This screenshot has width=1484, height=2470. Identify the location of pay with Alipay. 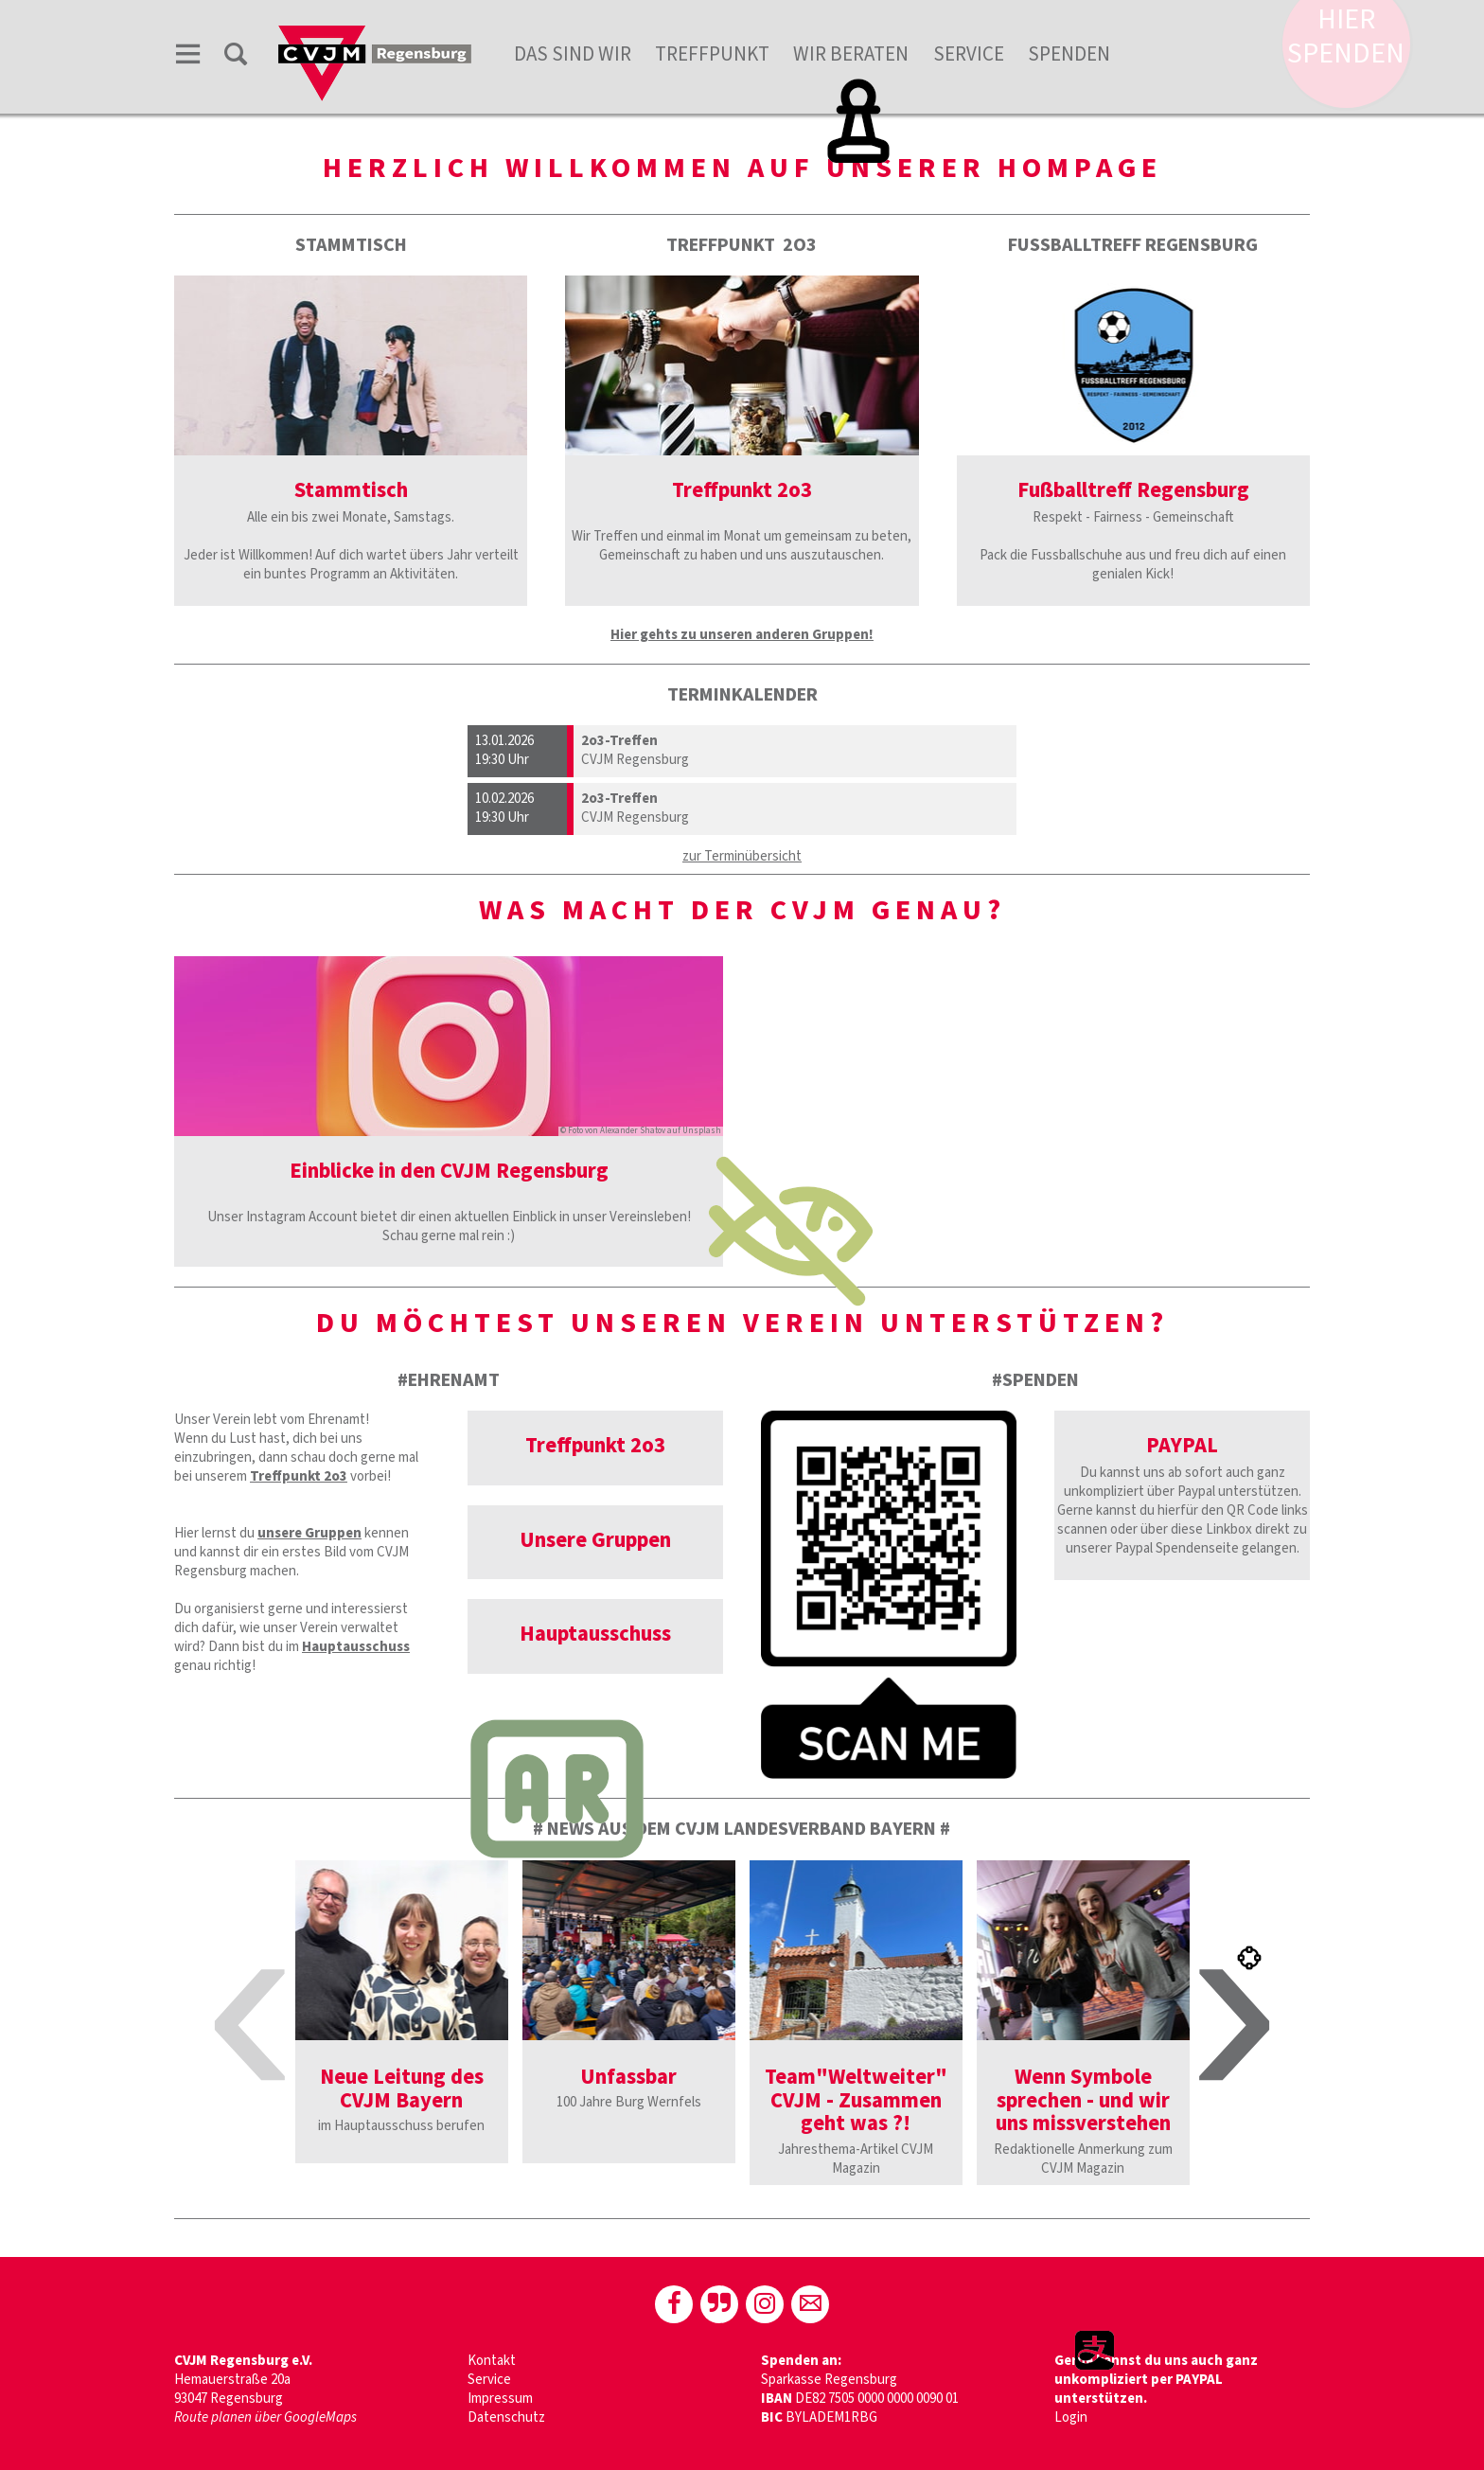
(1094, 2350).